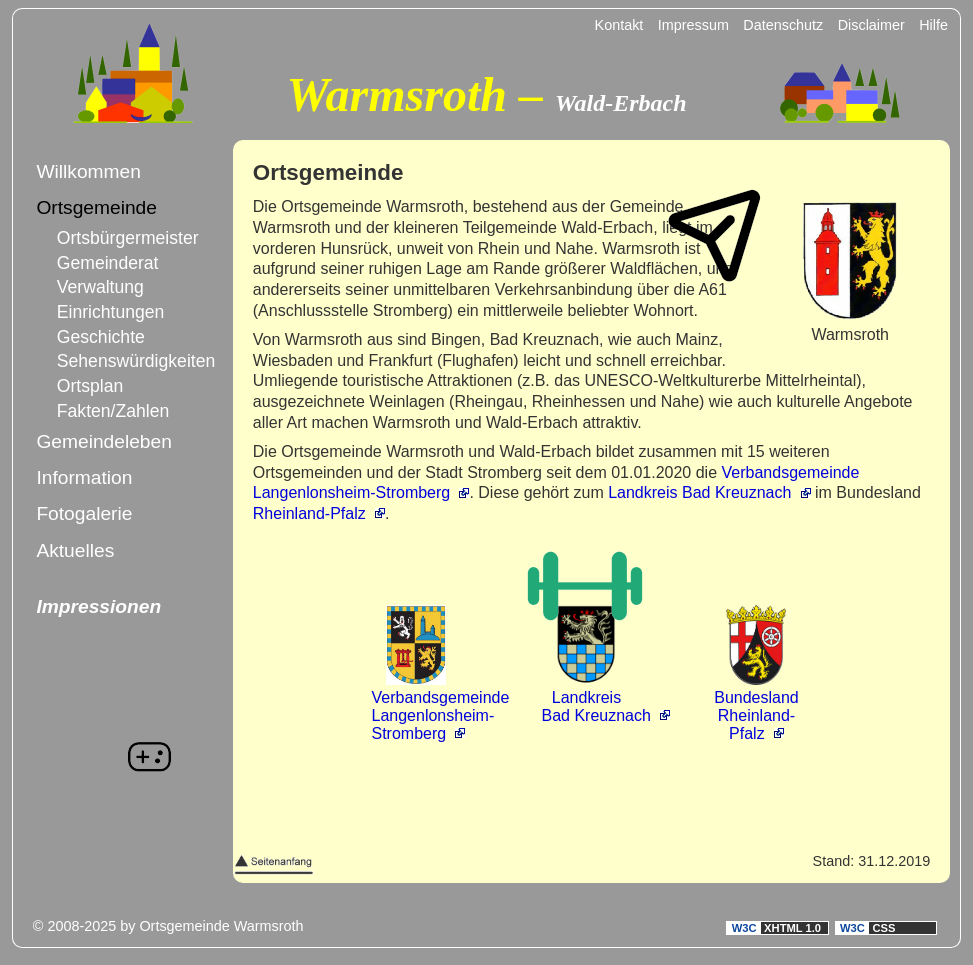  I want to click on access workout or fitness features, so click(585, 586).